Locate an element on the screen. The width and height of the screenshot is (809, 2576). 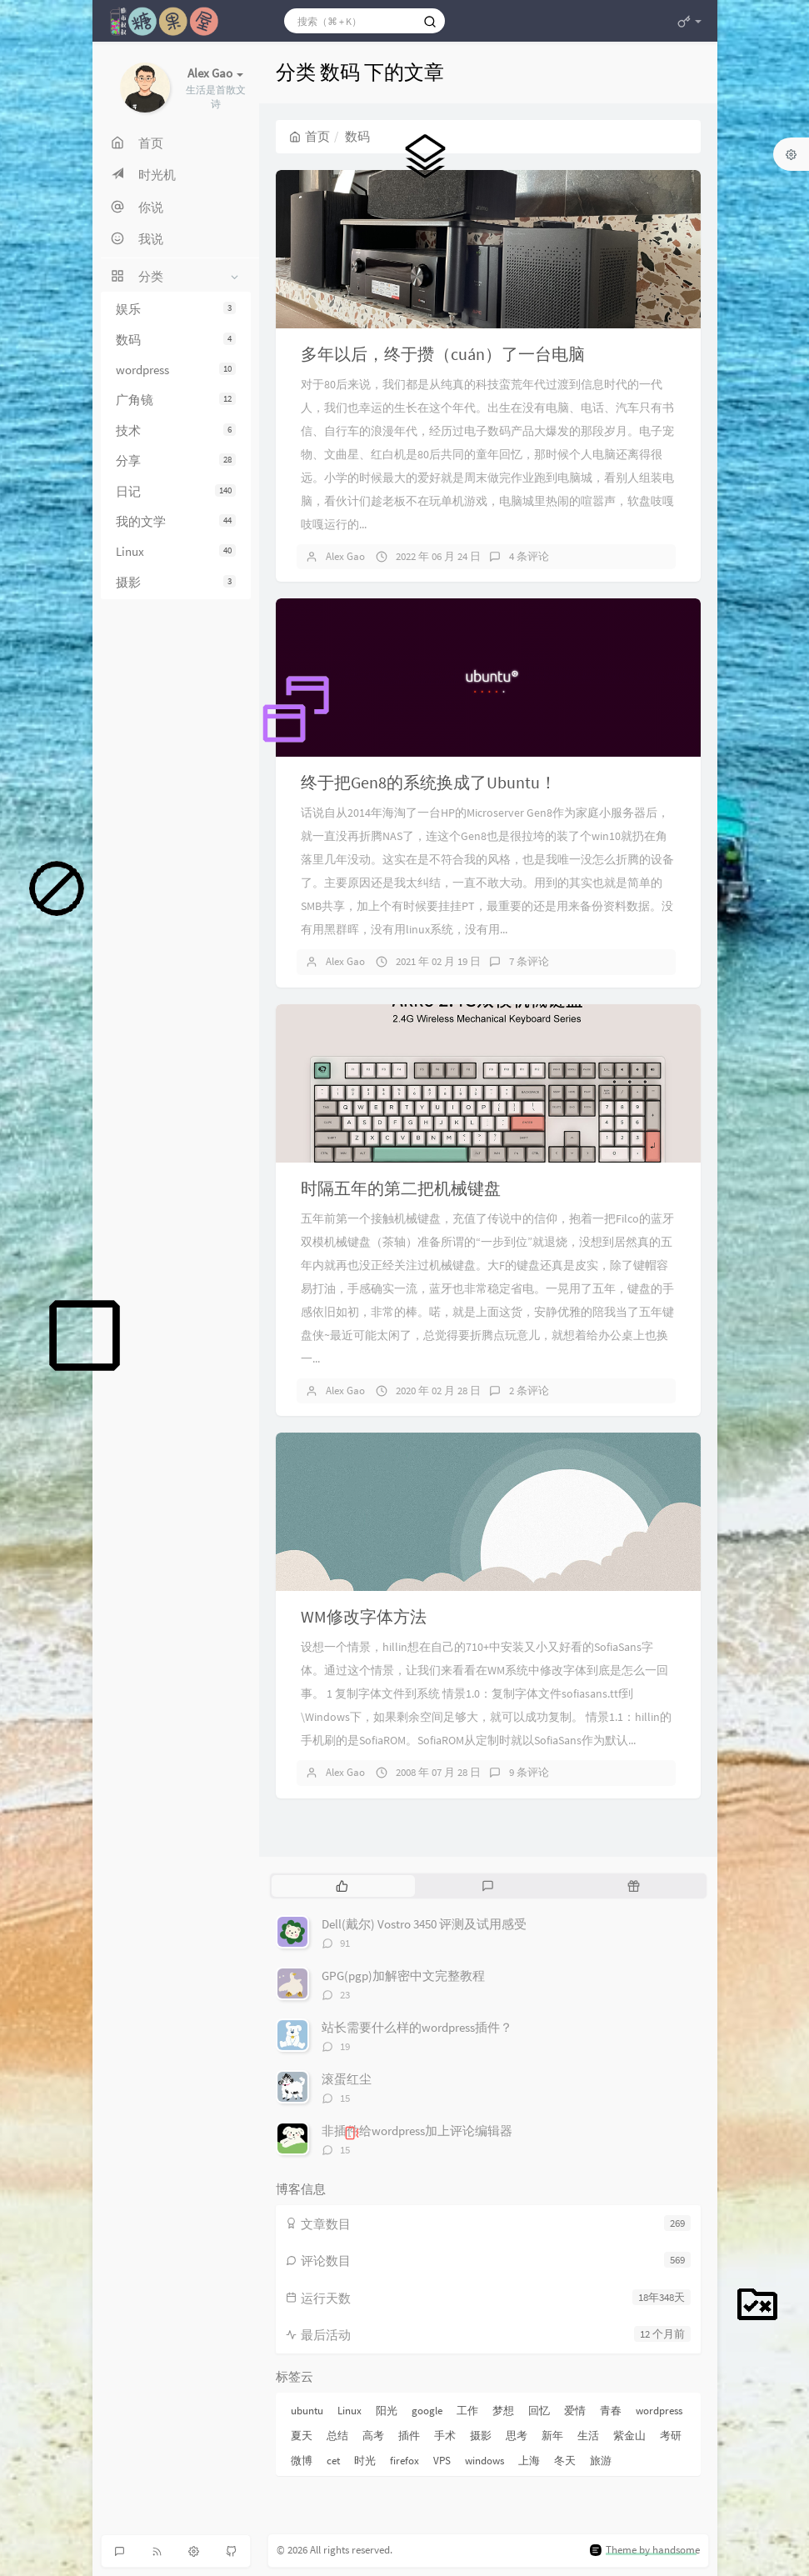
phone is on vibrate mode is located at coordinates (352, 2133).